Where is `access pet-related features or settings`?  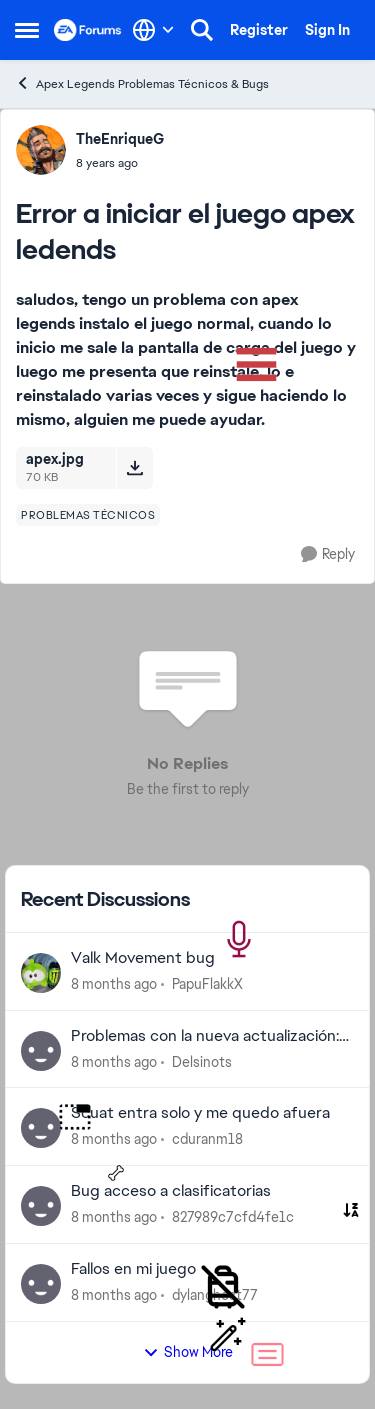 access pet-related features or settings is located at coordinates (116, 1173).